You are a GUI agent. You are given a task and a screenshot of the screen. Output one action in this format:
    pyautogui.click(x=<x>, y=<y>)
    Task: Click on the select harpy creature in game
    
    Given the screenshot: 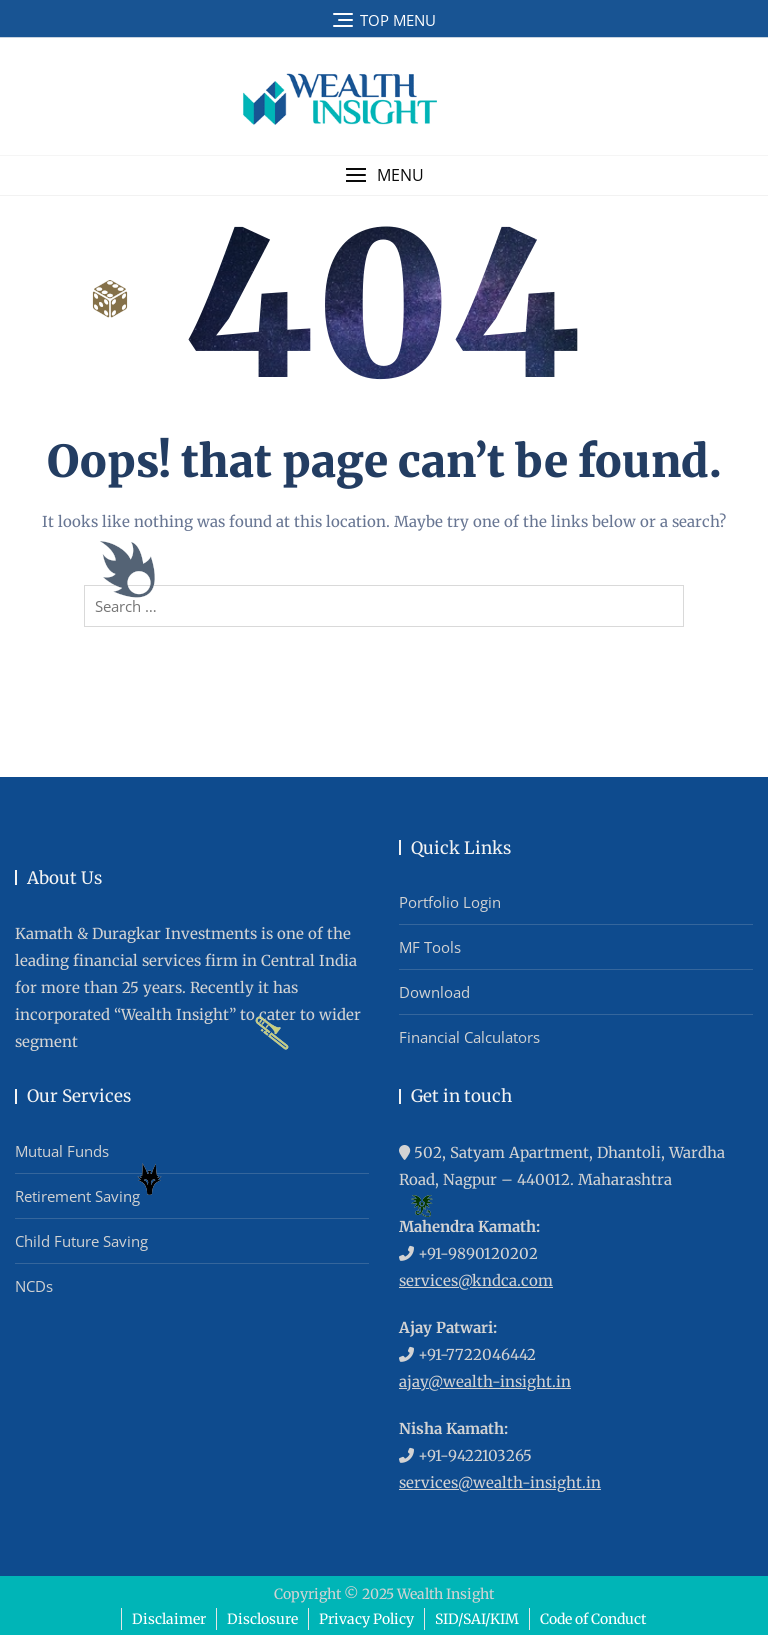 What is the action you would take?
    pyautogui.click(x=422, y=1206)
    